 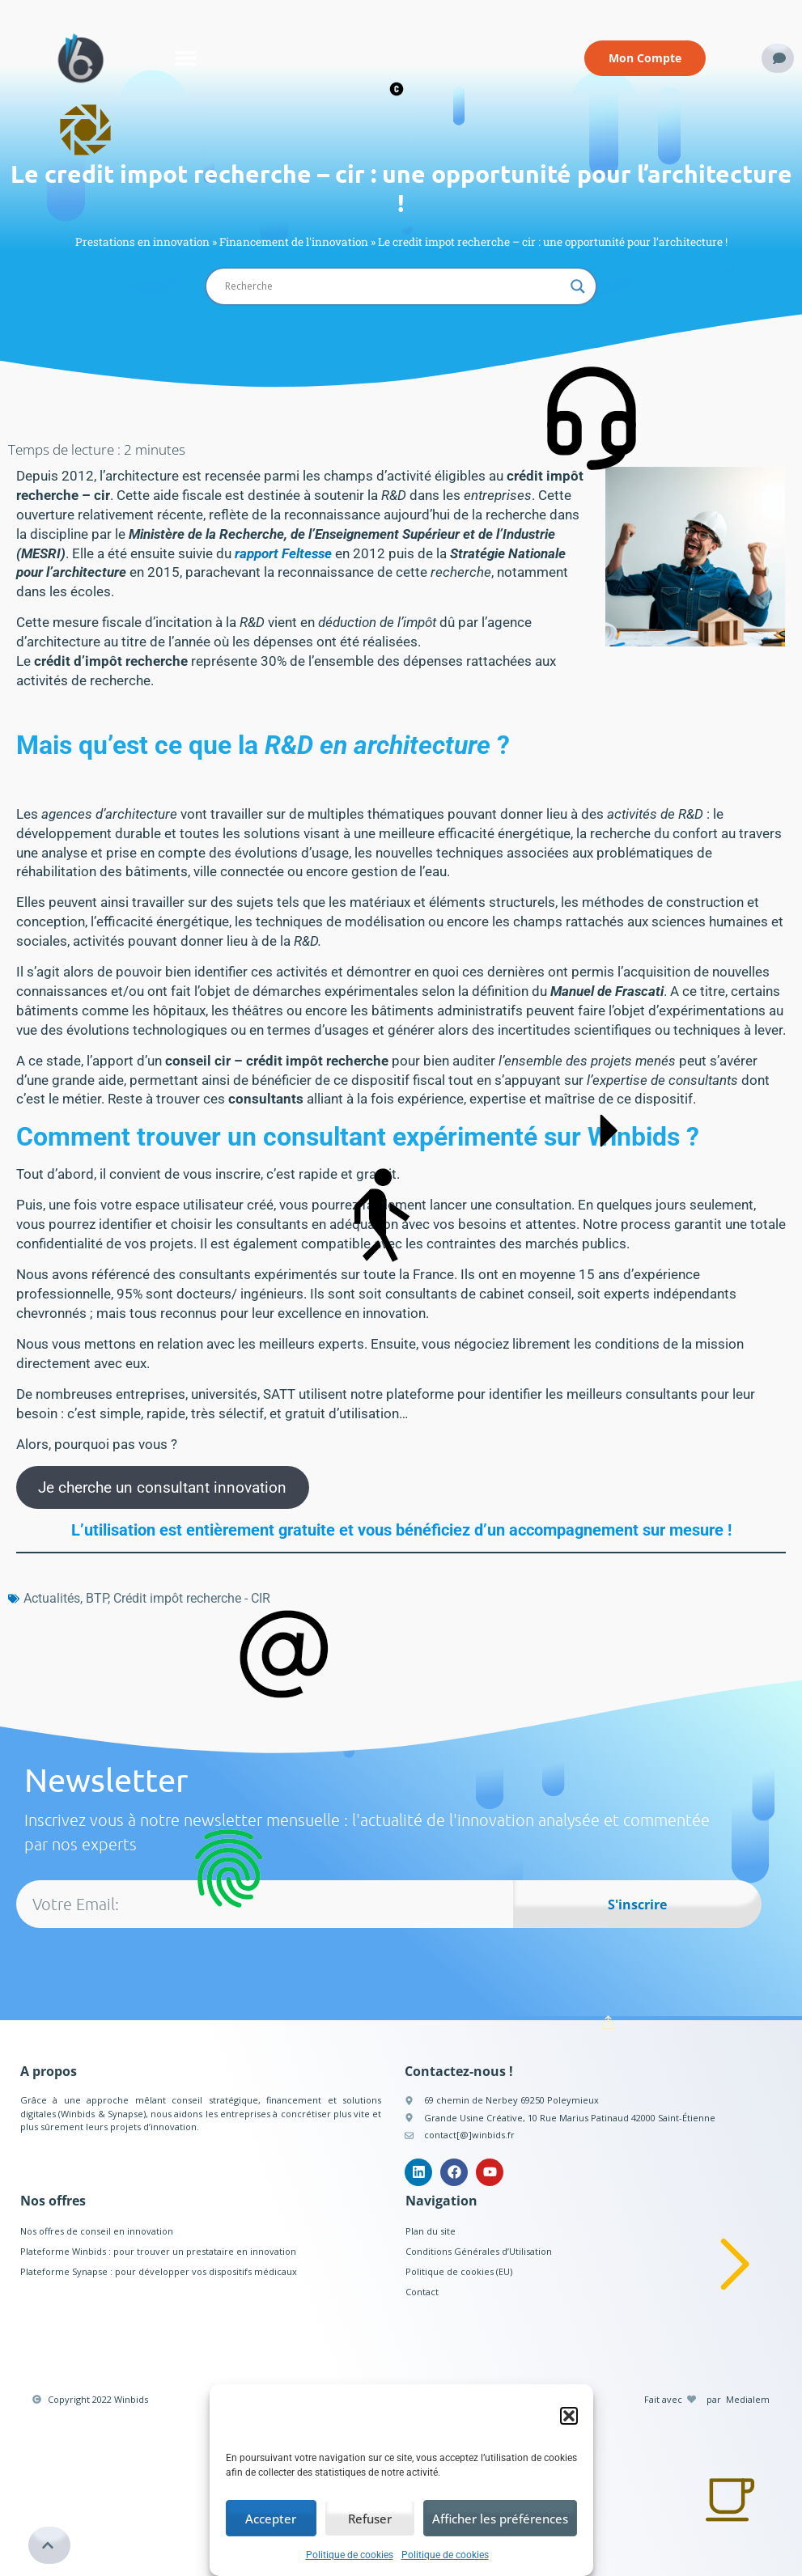 I want to click on adjust camera aperture settings, so click(x=85, y=129).